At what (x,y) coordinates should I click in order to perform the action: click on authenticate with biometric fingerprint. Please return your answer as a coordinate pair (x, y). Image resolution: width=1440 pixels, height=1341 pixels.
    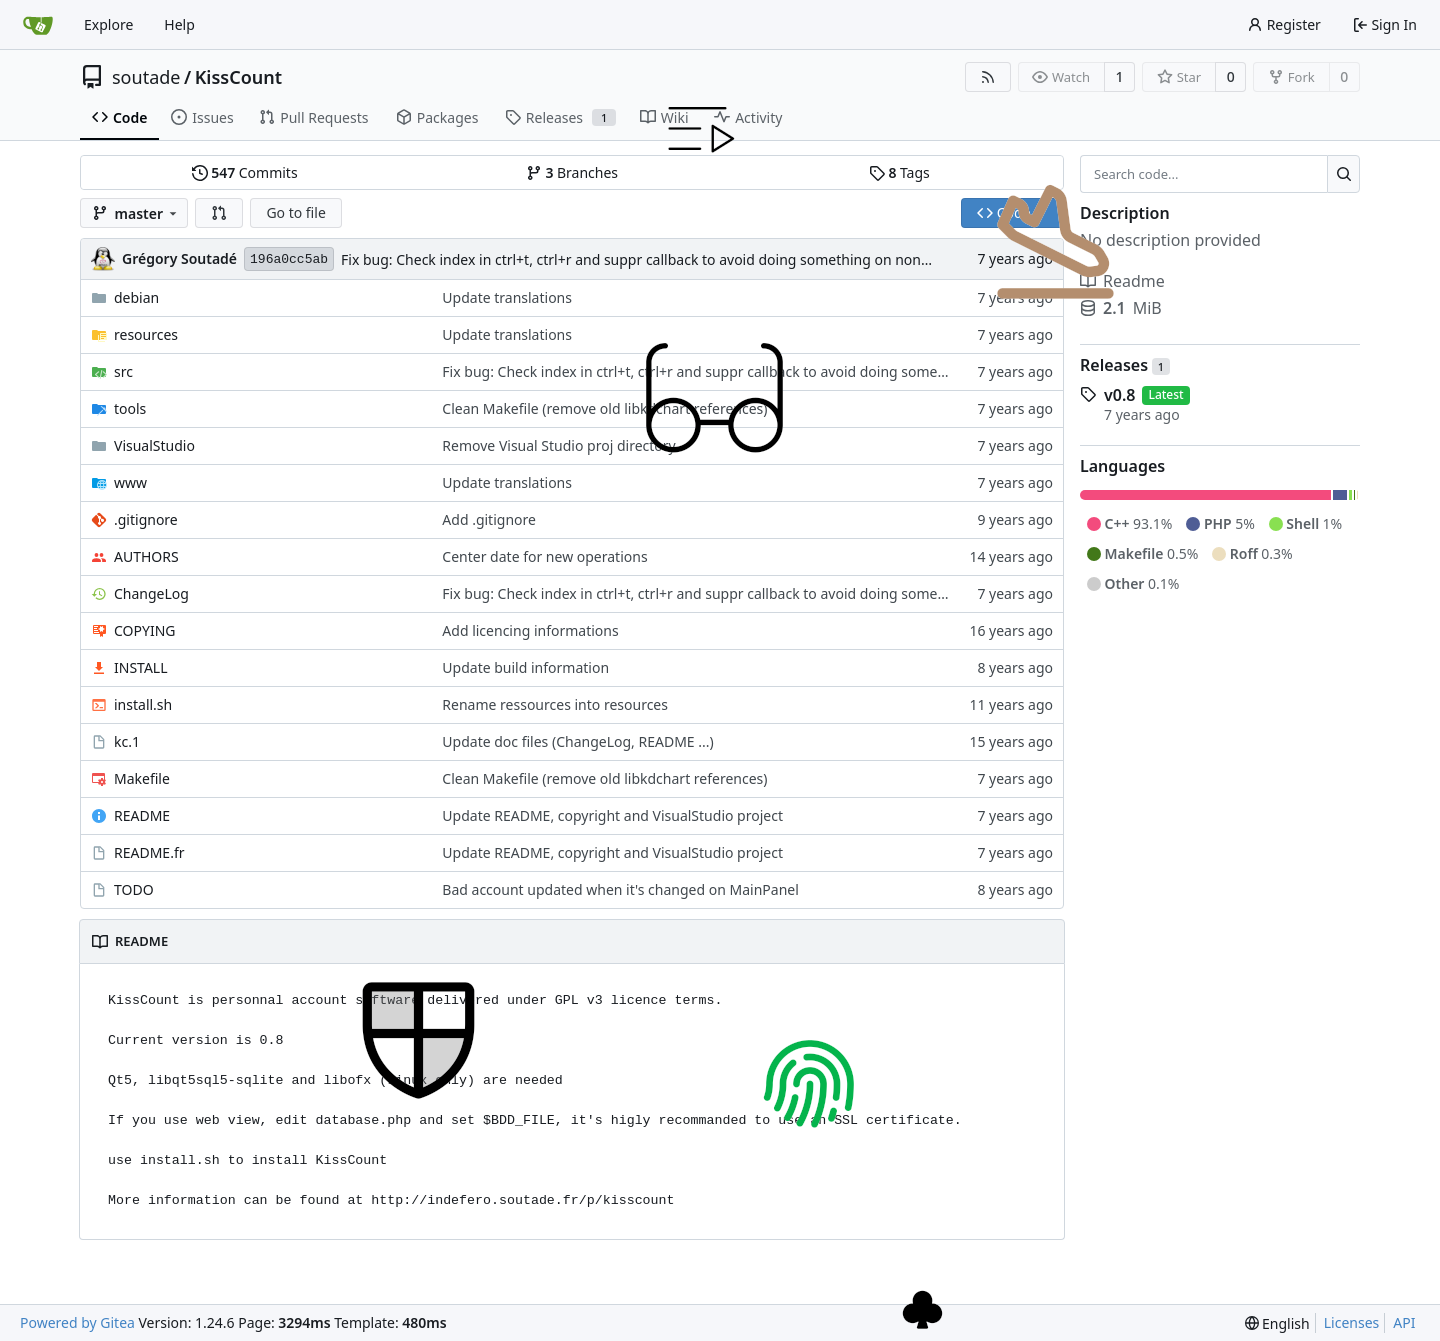
    Looking at the image, I should click on (810, 1084).